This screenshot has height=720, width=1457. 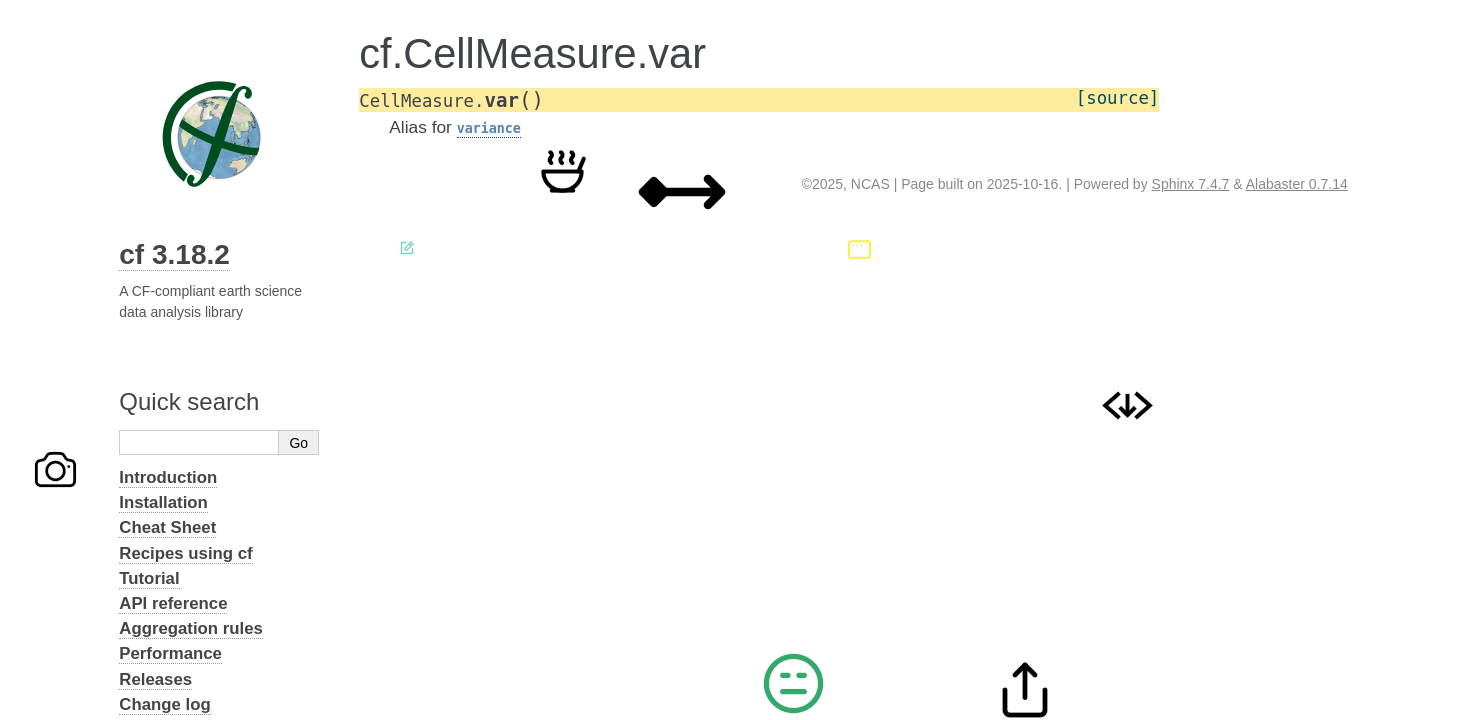 I want to click on open a new application window, so click(x=859, y=249).